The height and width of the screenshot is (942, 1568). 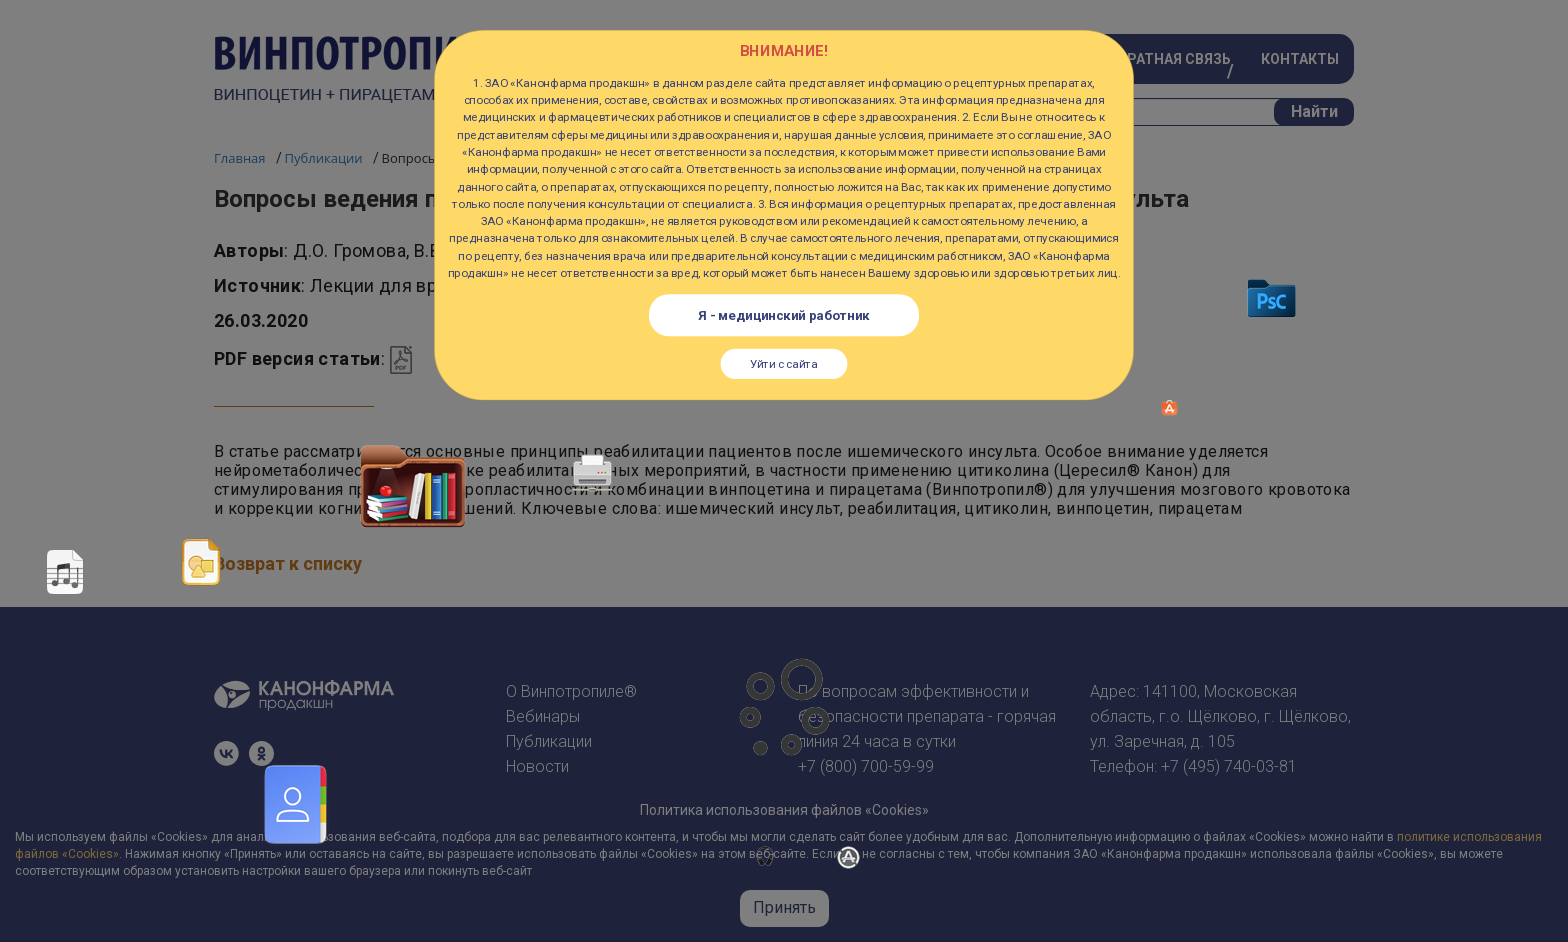 I want to click on open your books or ebooks library folder, so click(x=412, y=489).